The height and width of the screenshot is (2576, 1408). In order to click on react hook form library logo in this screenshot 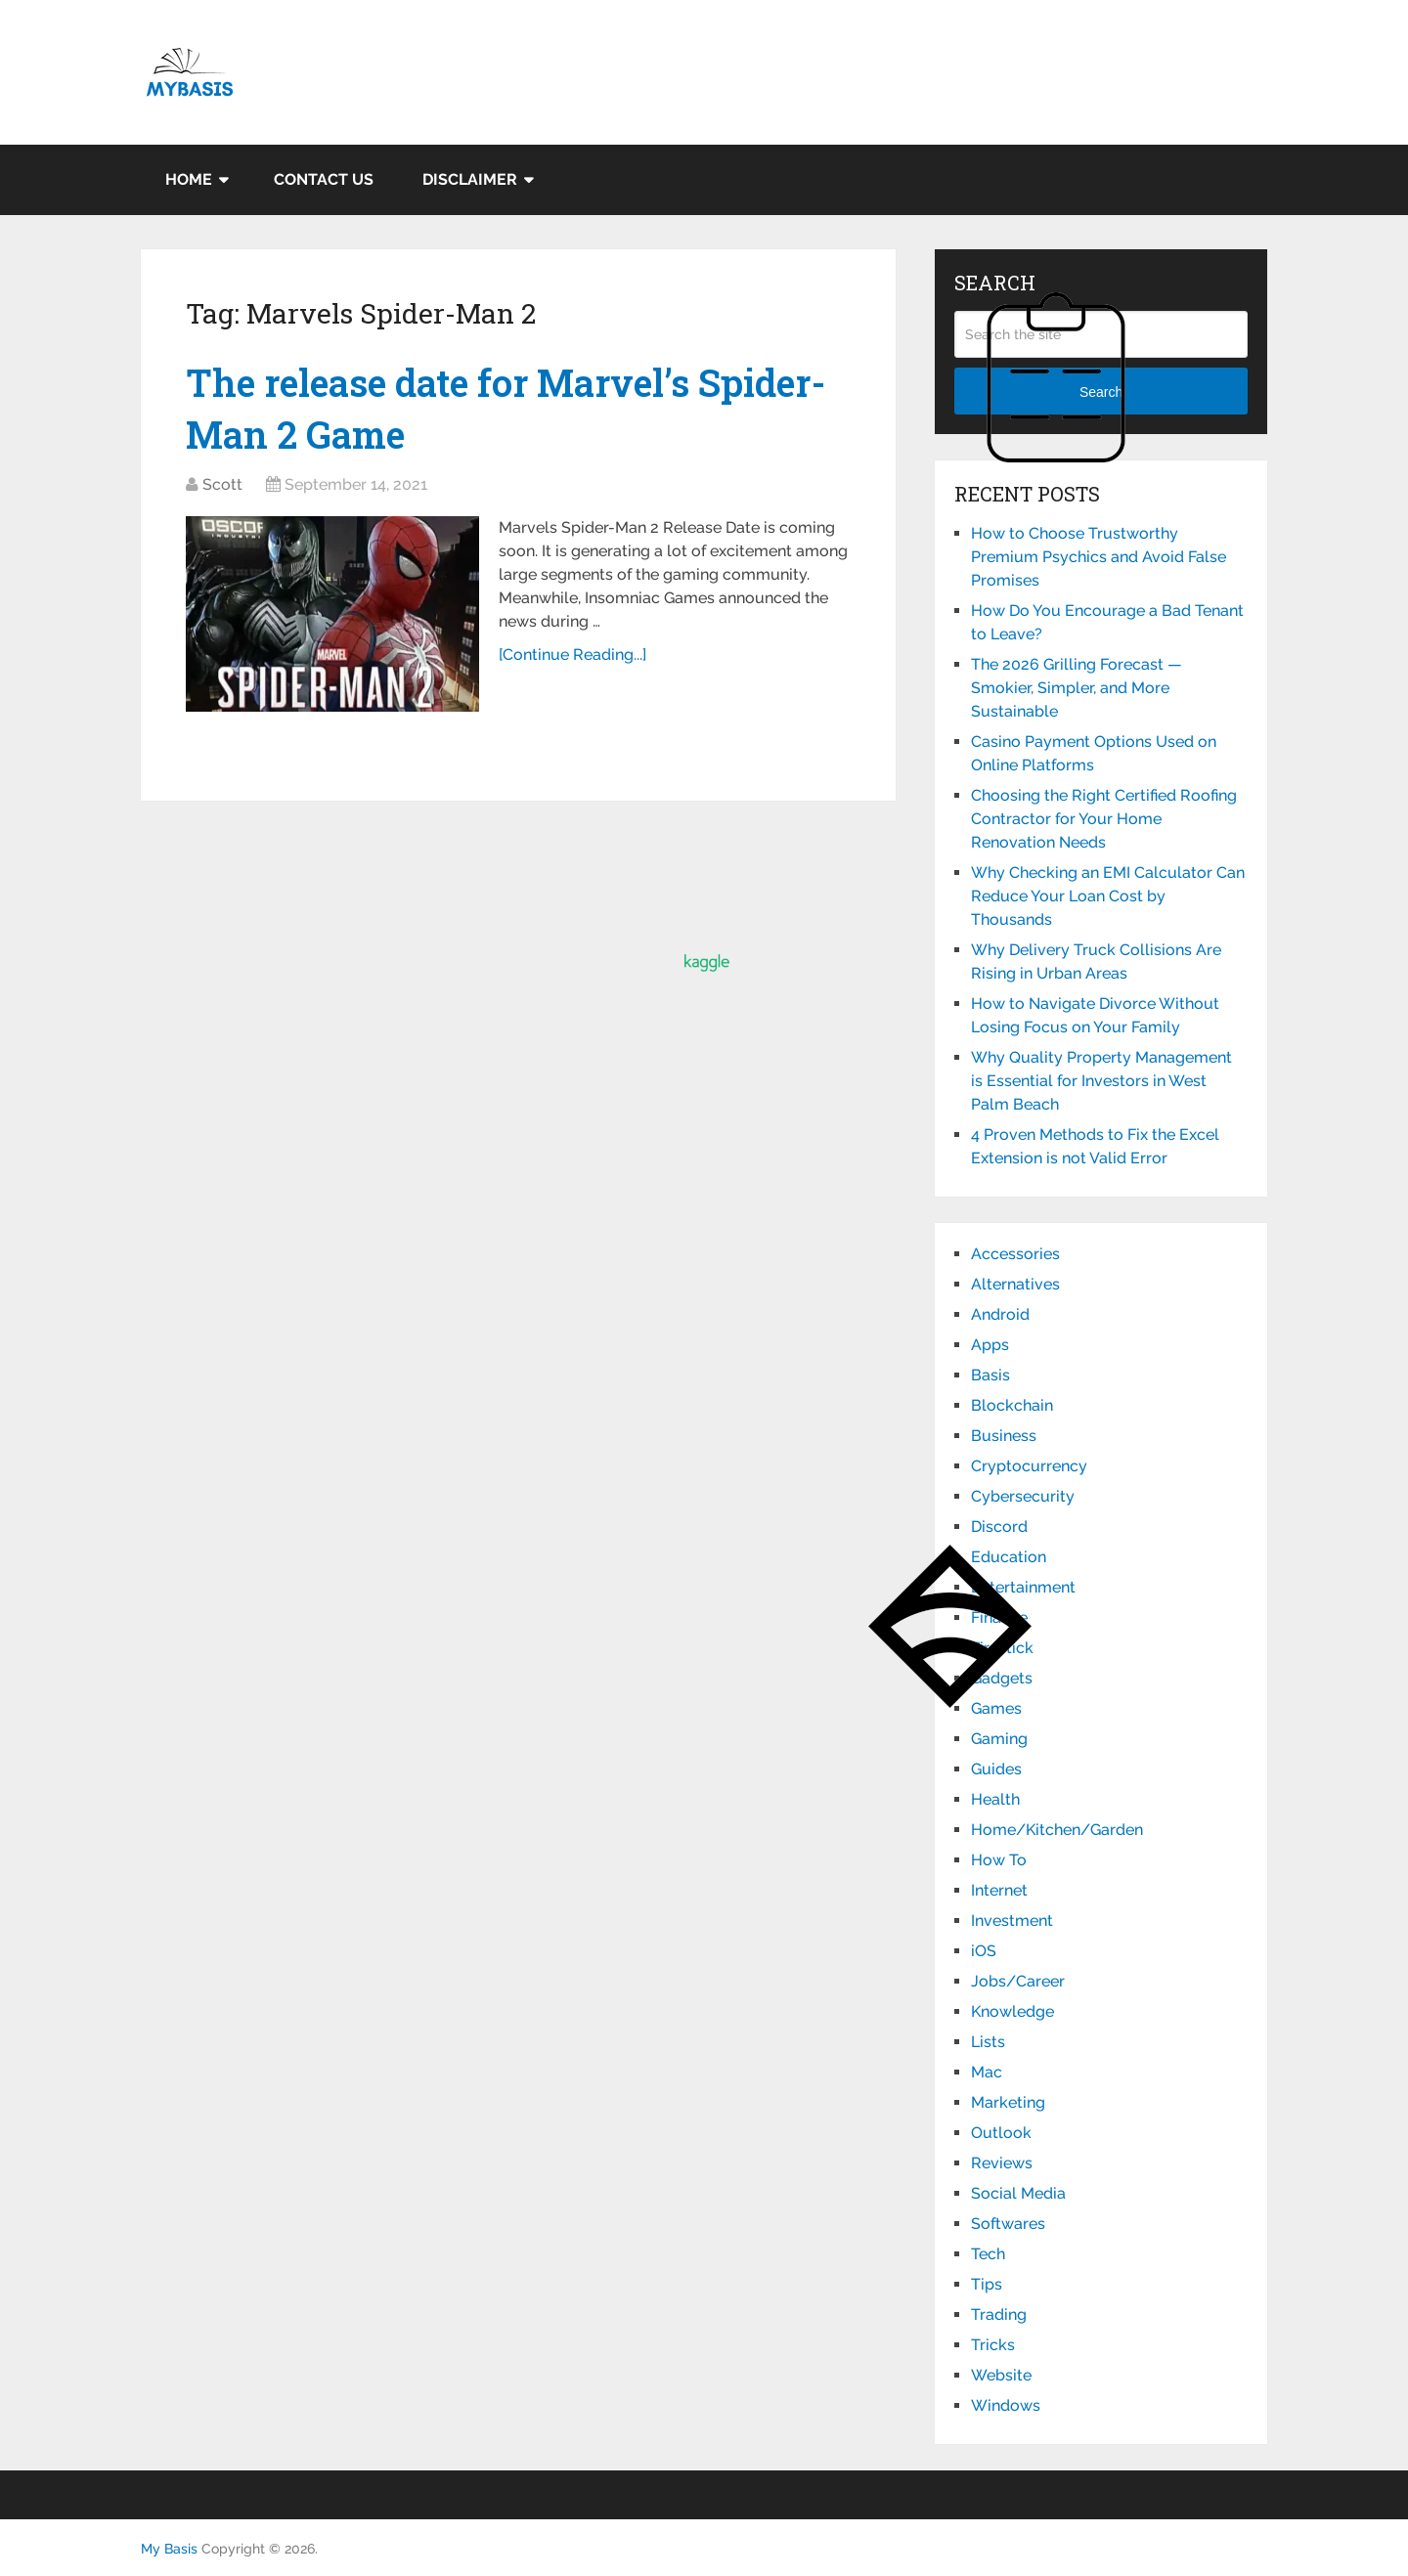, I will do `click(1056, 377)`.